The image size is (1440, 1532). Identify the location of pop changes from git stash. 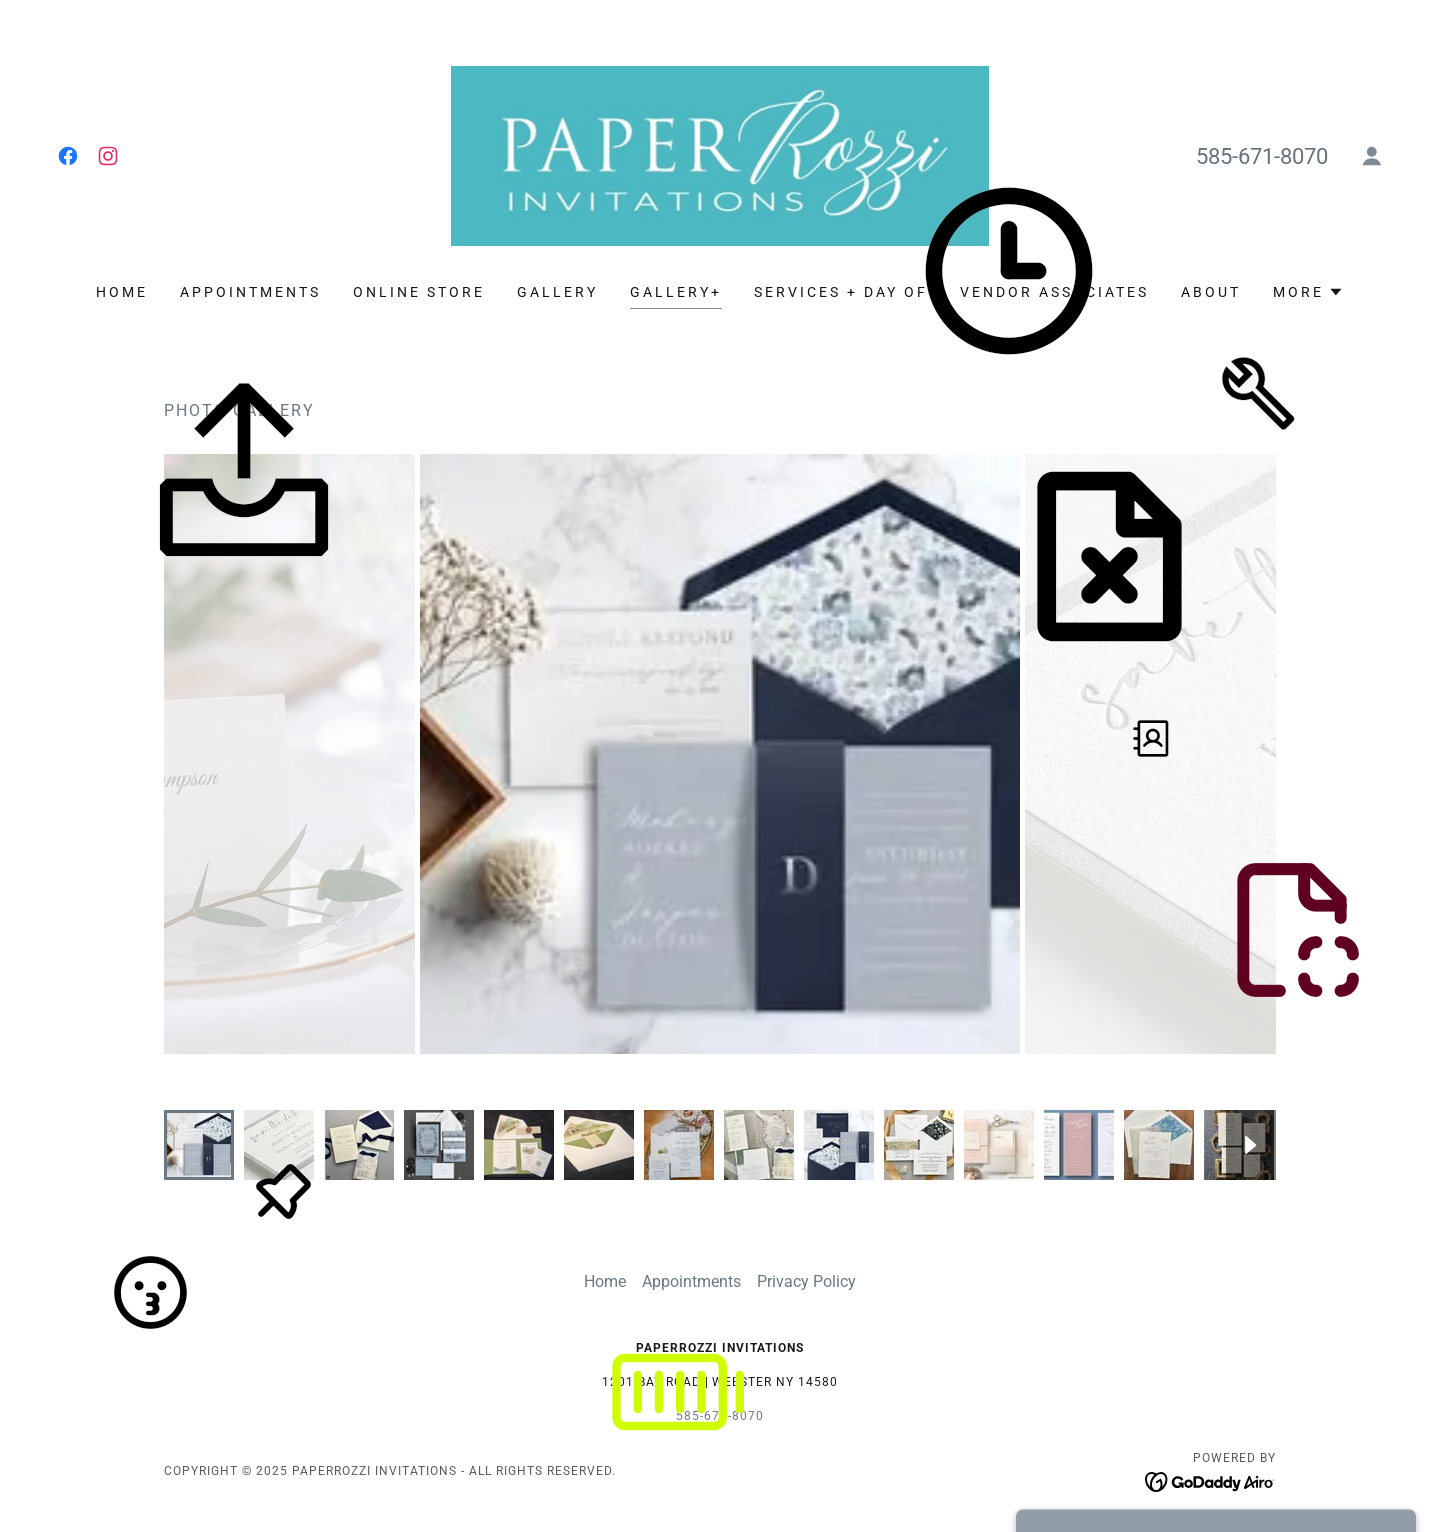
(250, 465).